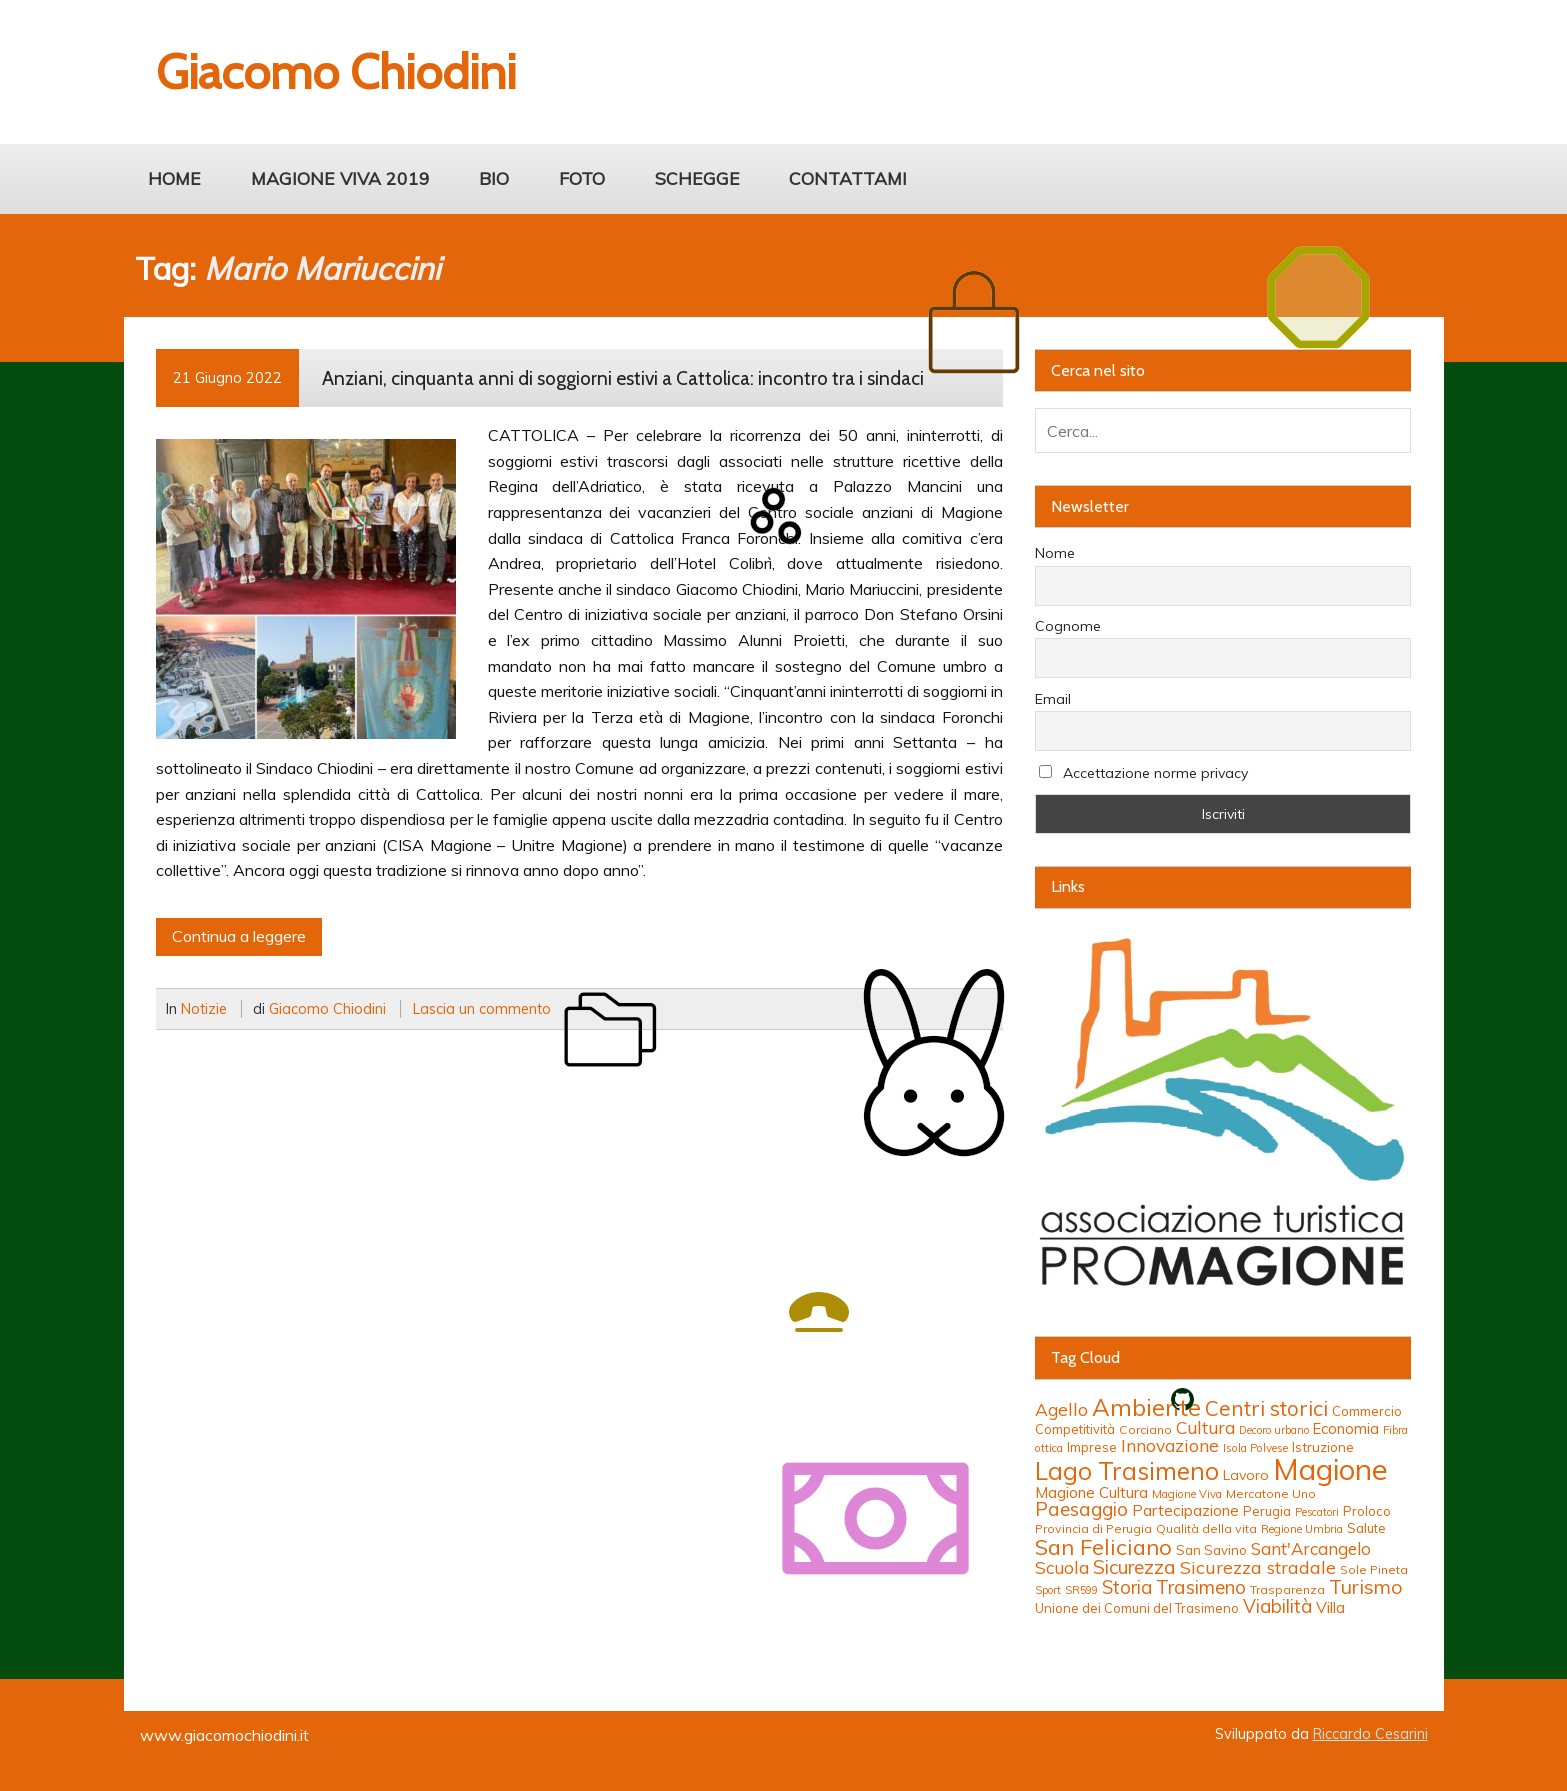 The image size is (1567, 1791). I want to click on end the current phone call, so click(819, 1312).